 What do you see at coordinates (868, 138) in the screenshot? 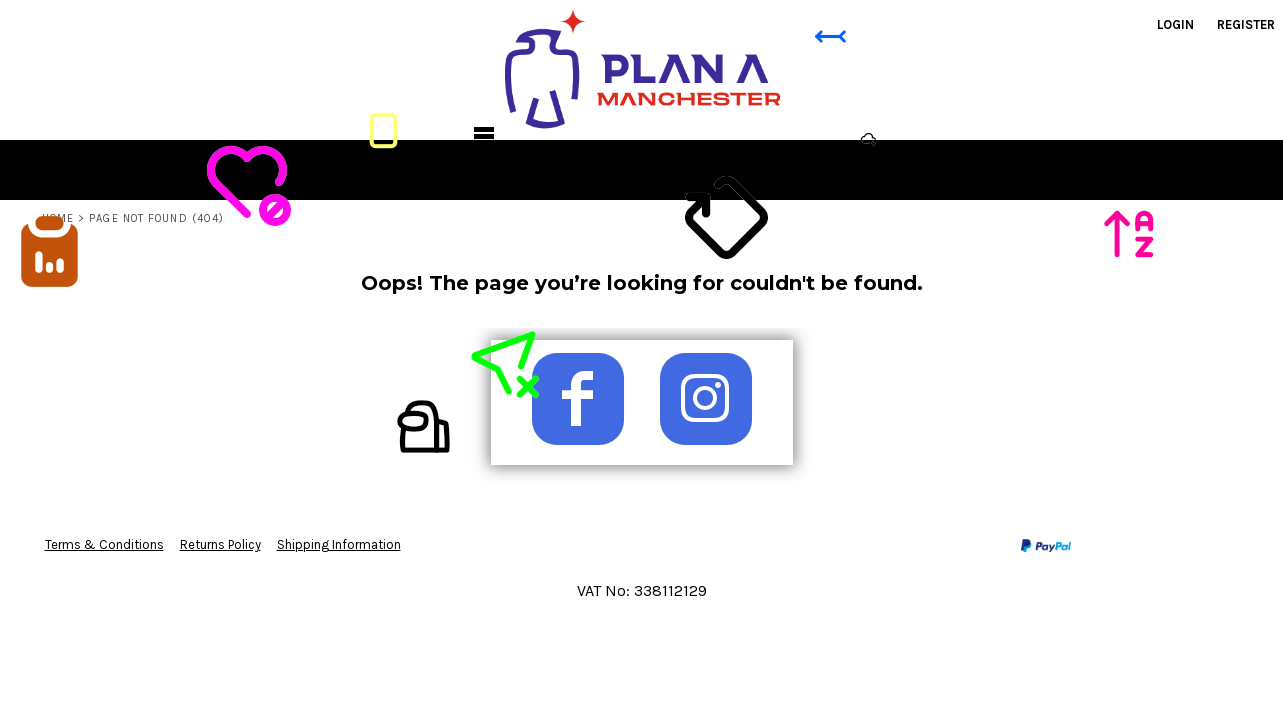
I see `indicates thunderstorm or severe weather conditions` at bounding box center [868, 138].